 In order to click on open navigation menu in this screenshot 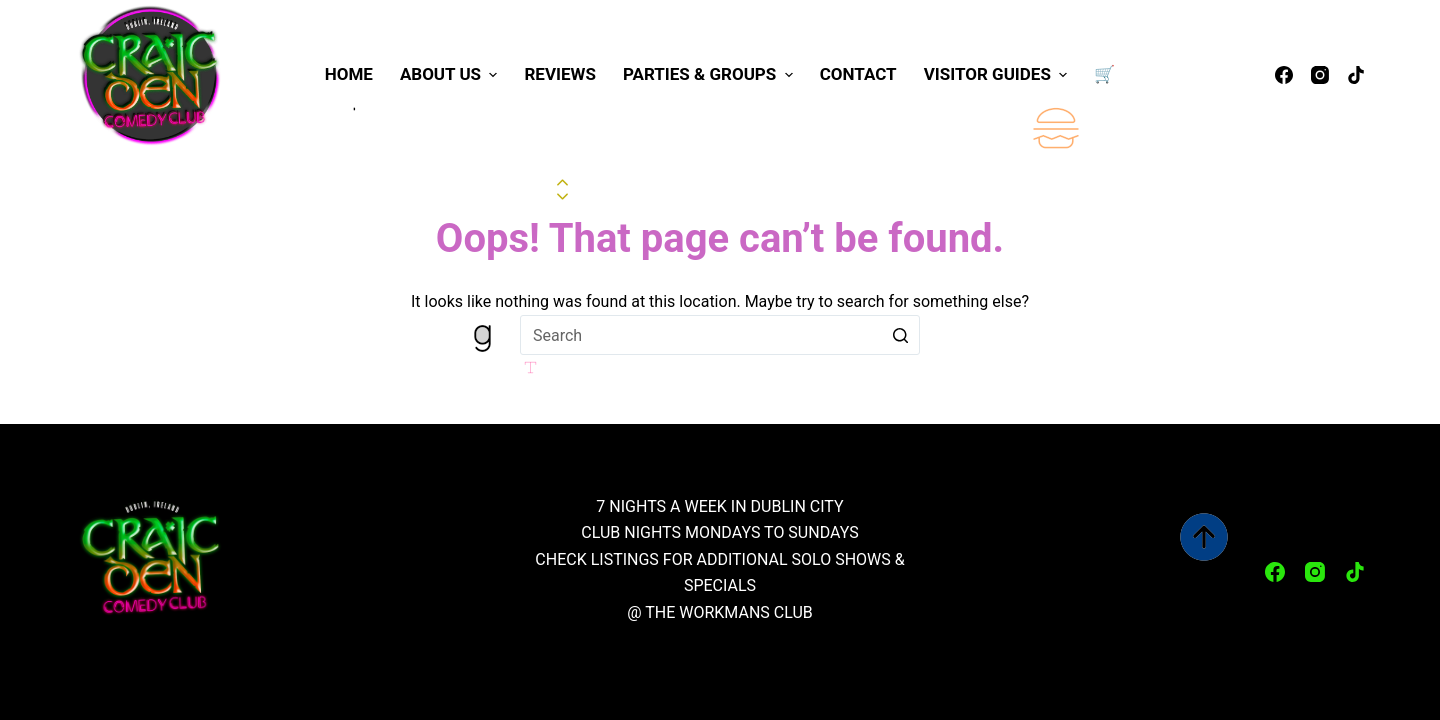, I will do `click(1056, 129)`.